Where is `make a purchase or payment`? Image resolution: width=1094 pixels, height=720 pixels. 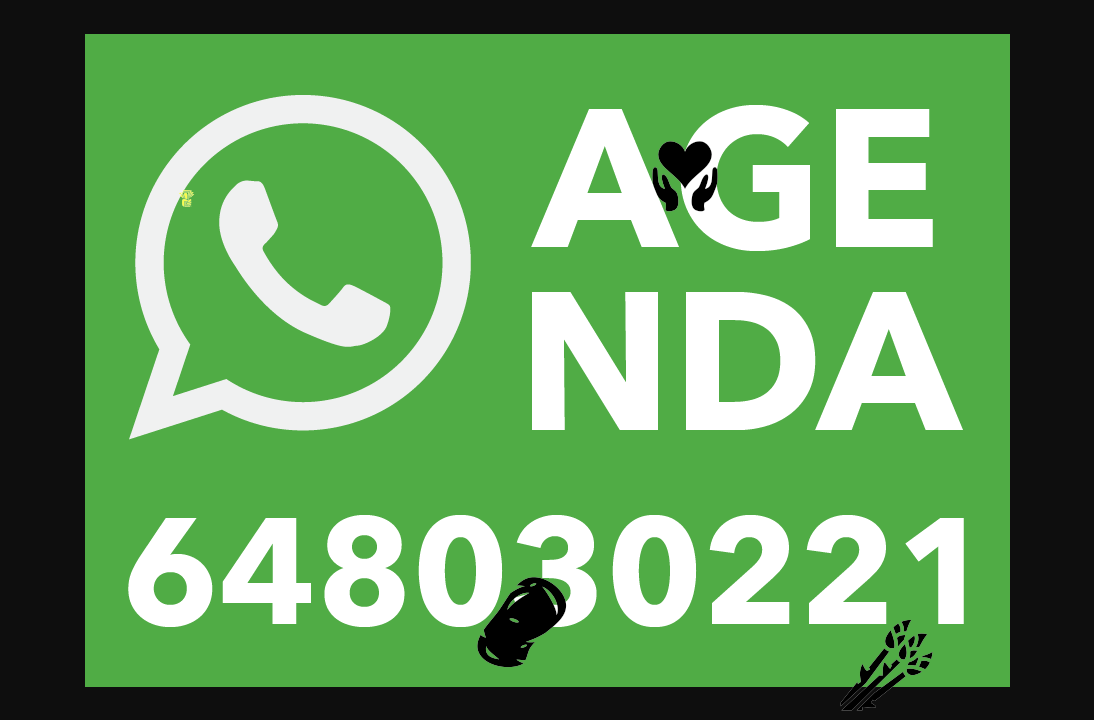
make a purchase or payment is located at coordinates (186, 198).